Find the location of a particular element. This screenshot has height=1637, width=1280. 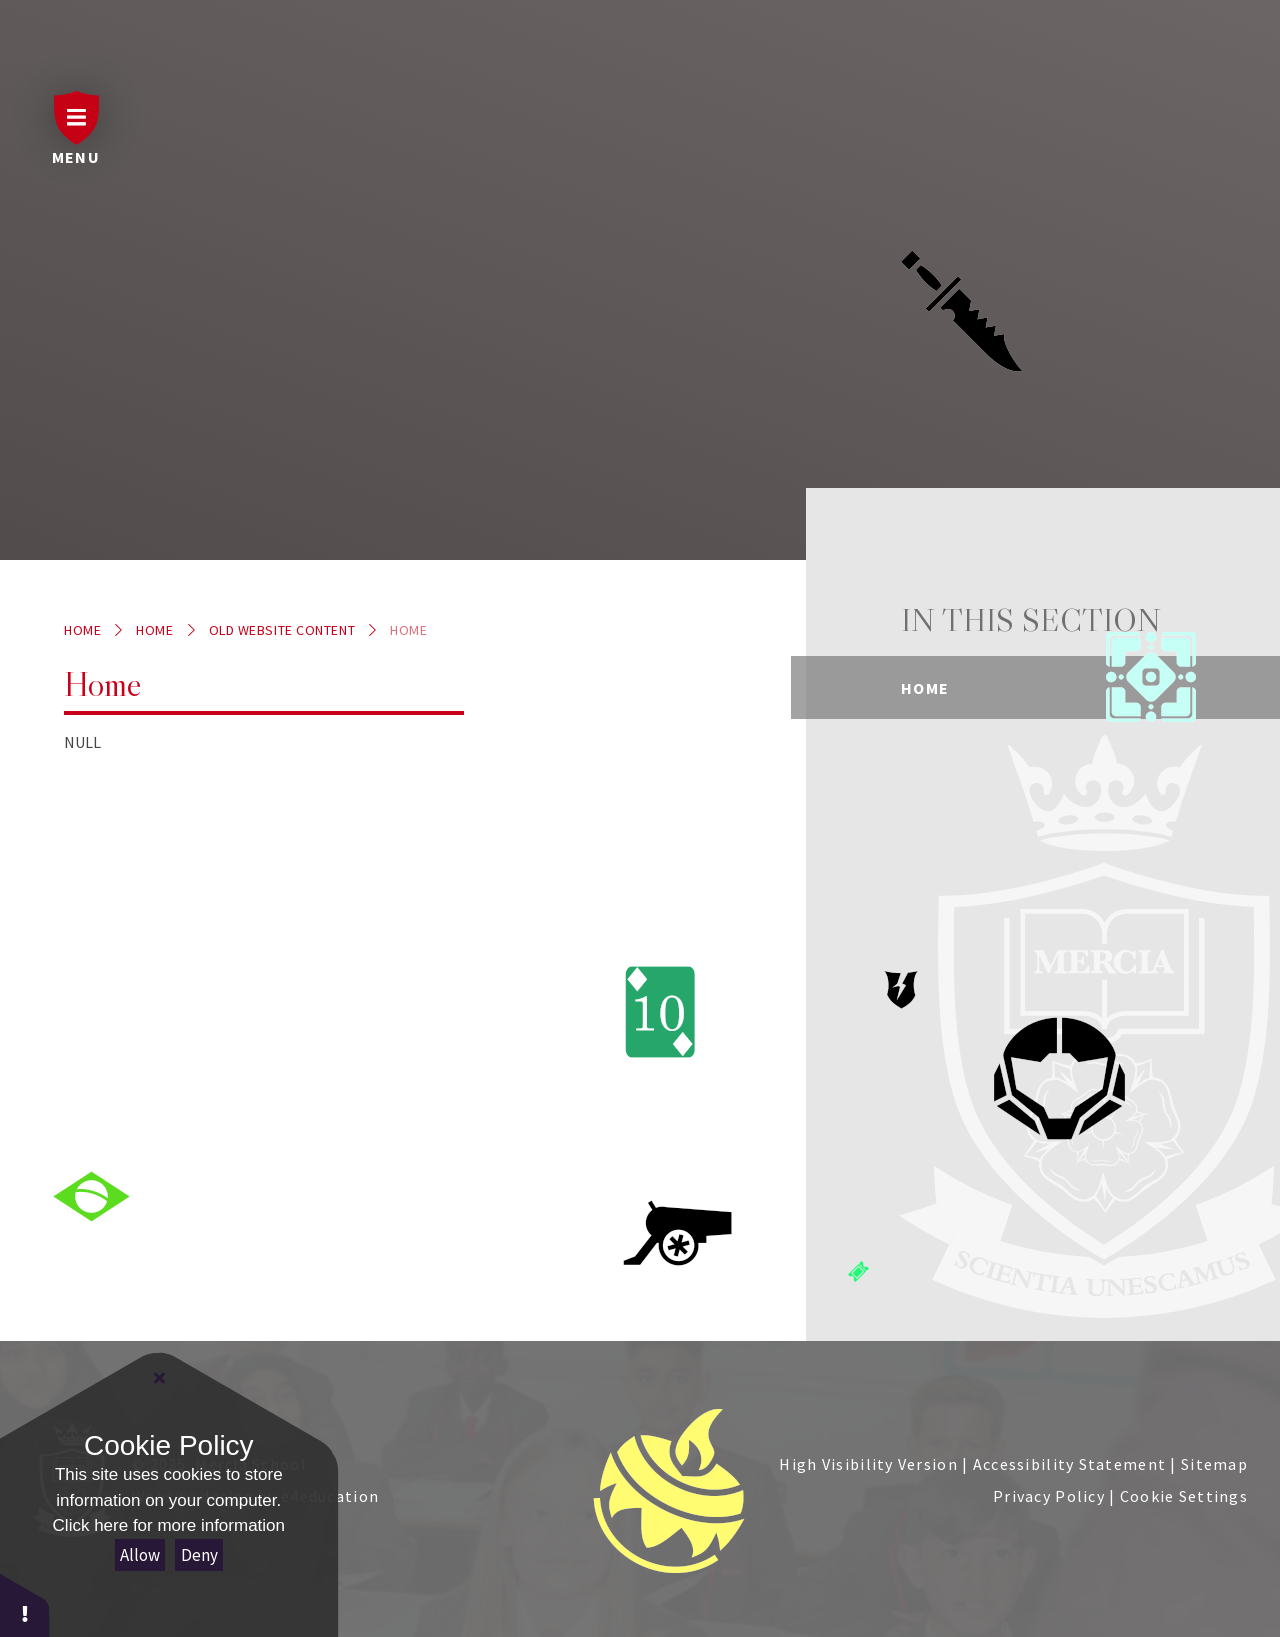

launch Metroid or Samus-themed game content is located at coordinates (1059, 1078).